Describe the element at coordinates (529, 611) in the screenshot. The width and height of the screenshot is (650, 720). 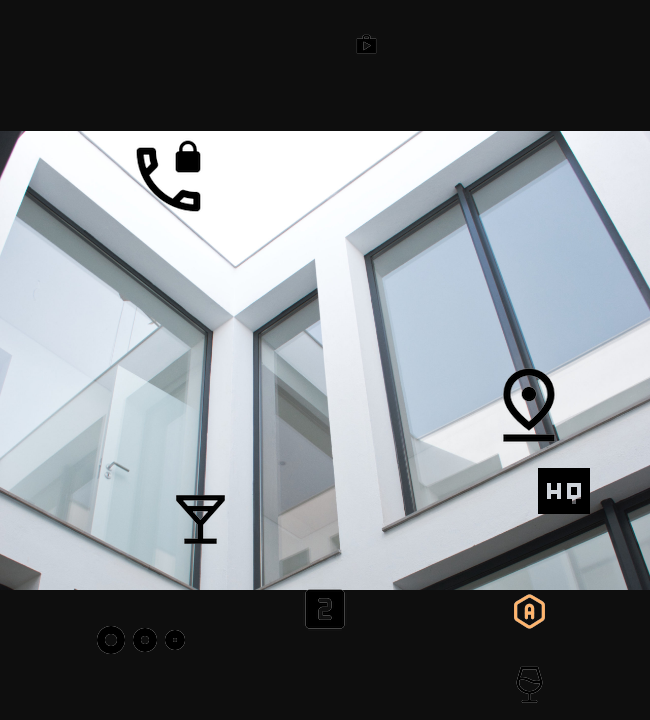
I see `select option A in a multi-choice interface` at that location.